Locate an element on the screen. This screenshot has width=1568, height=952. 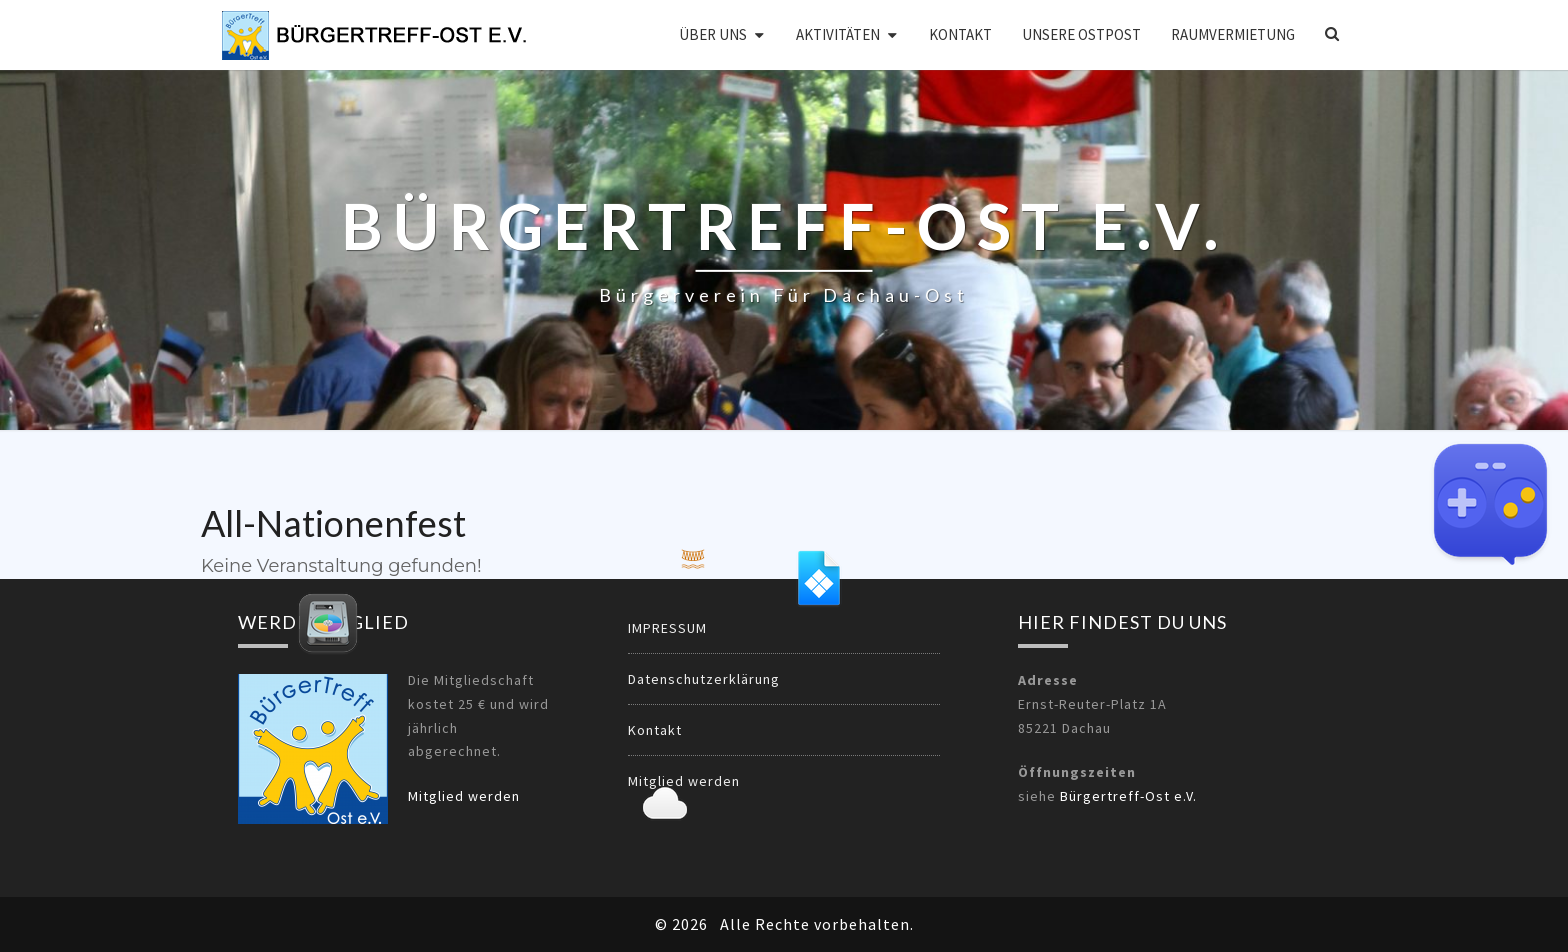
windows control panel file running through wine compatibility layer is located at coordinates (819, 579).